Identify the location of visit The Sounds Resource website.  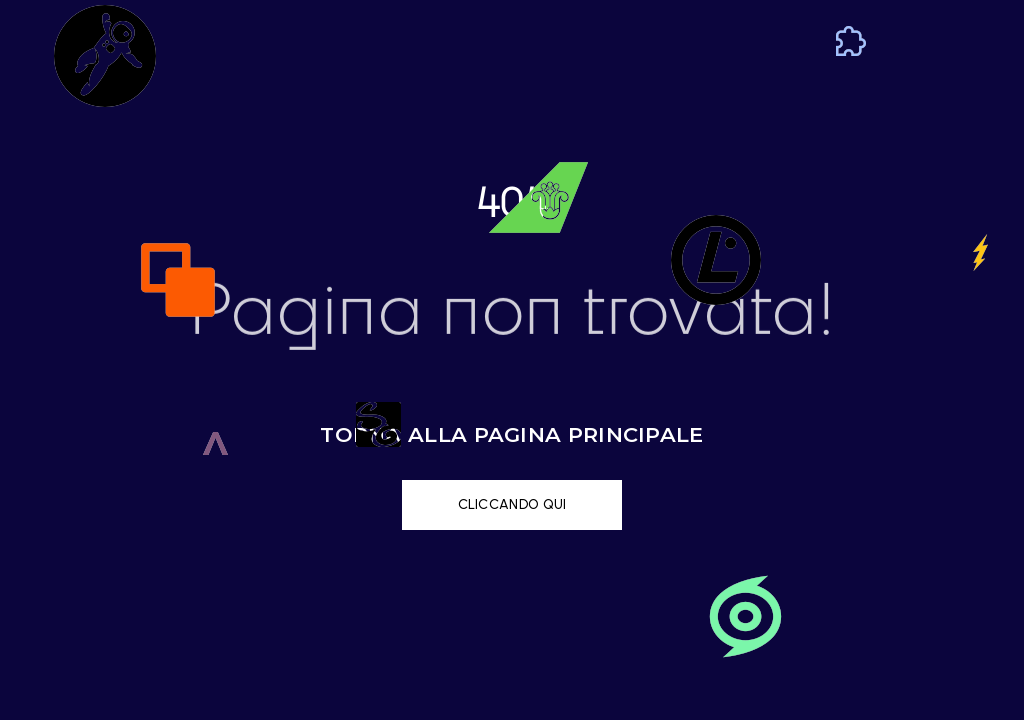
(378, 424).